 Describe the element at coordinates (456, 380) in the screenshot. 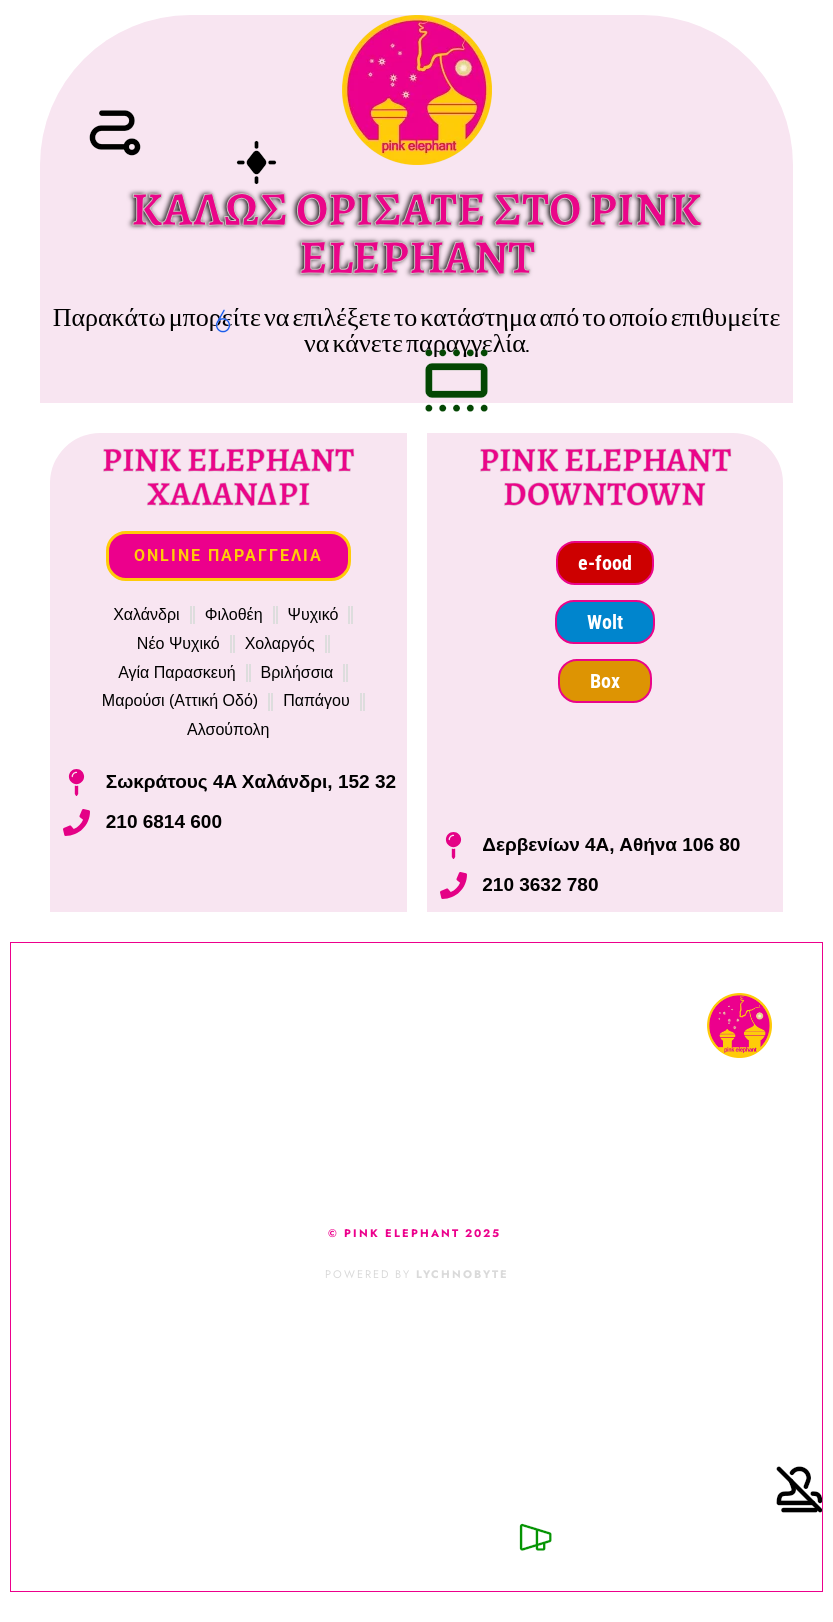

I see `insert a content section or block` at that location.